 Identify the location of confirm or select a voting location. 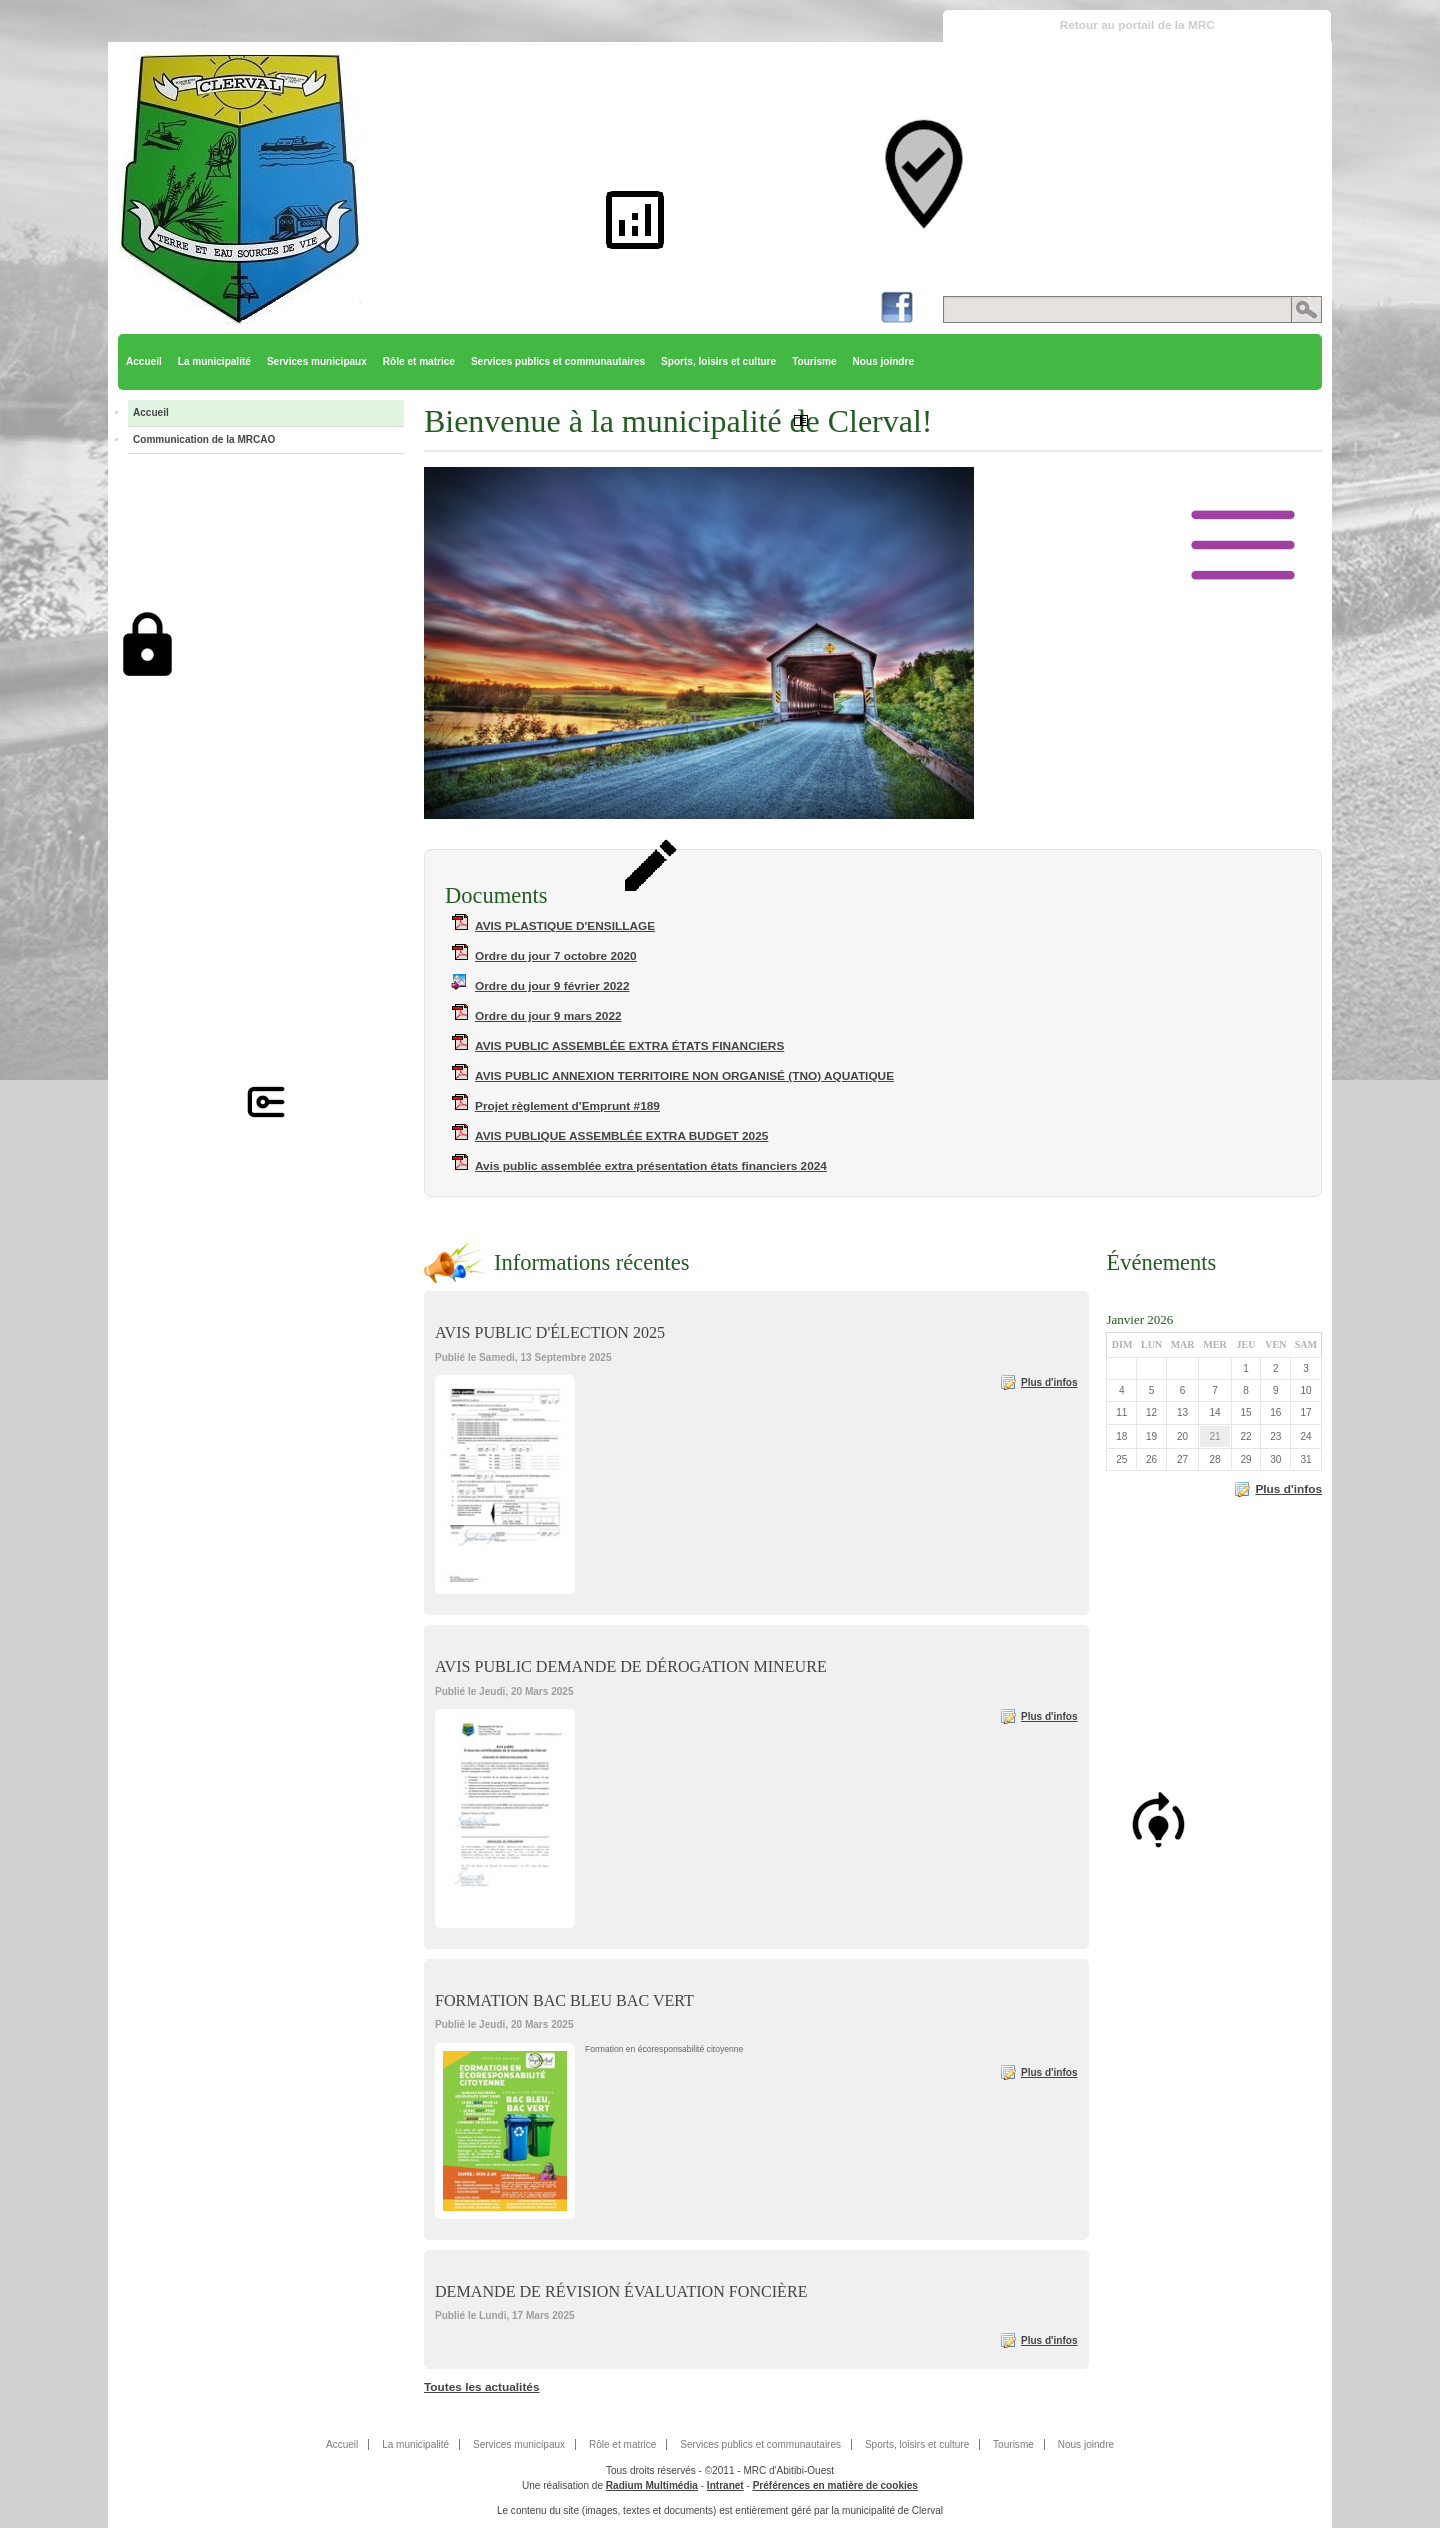
(924, 173).